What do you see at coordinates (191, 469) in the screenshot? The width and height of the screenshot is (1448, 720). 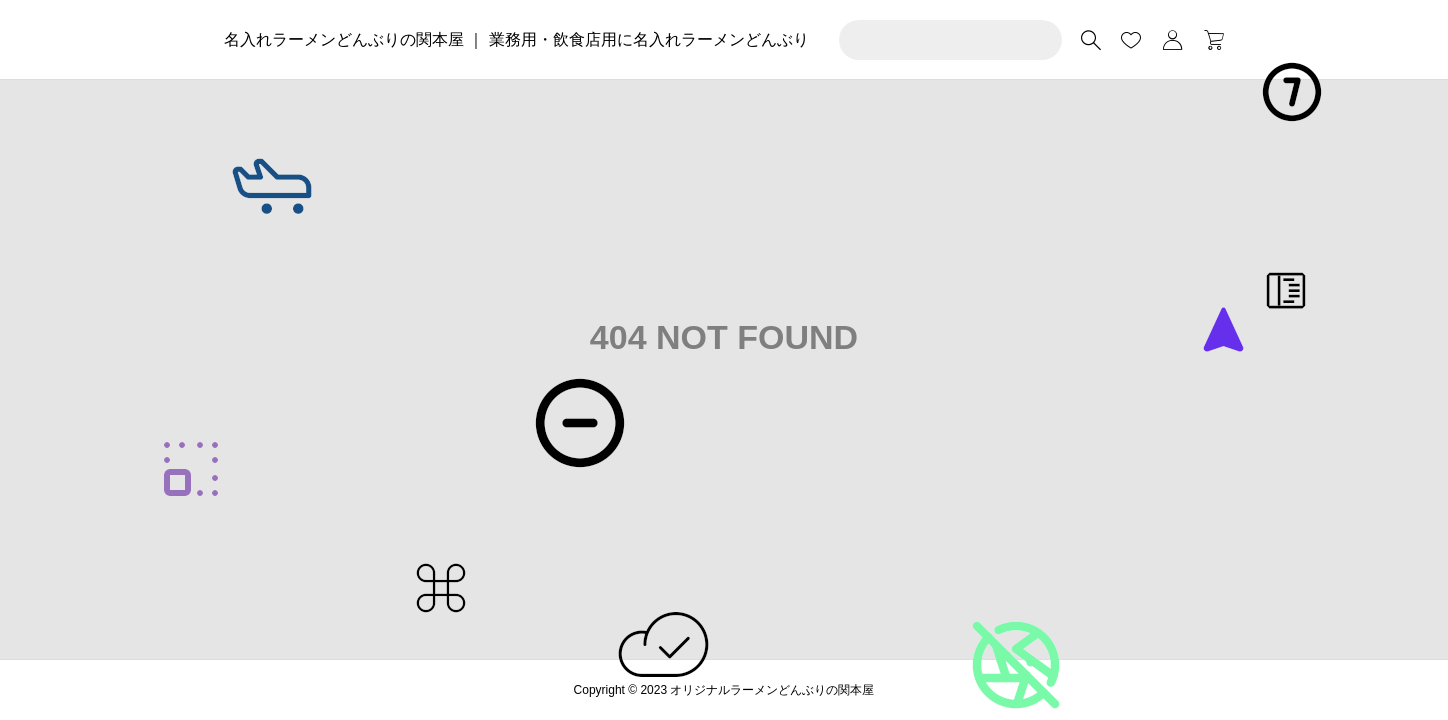 I see `align content to bottom-left corner` at bounding box center [191, 469].